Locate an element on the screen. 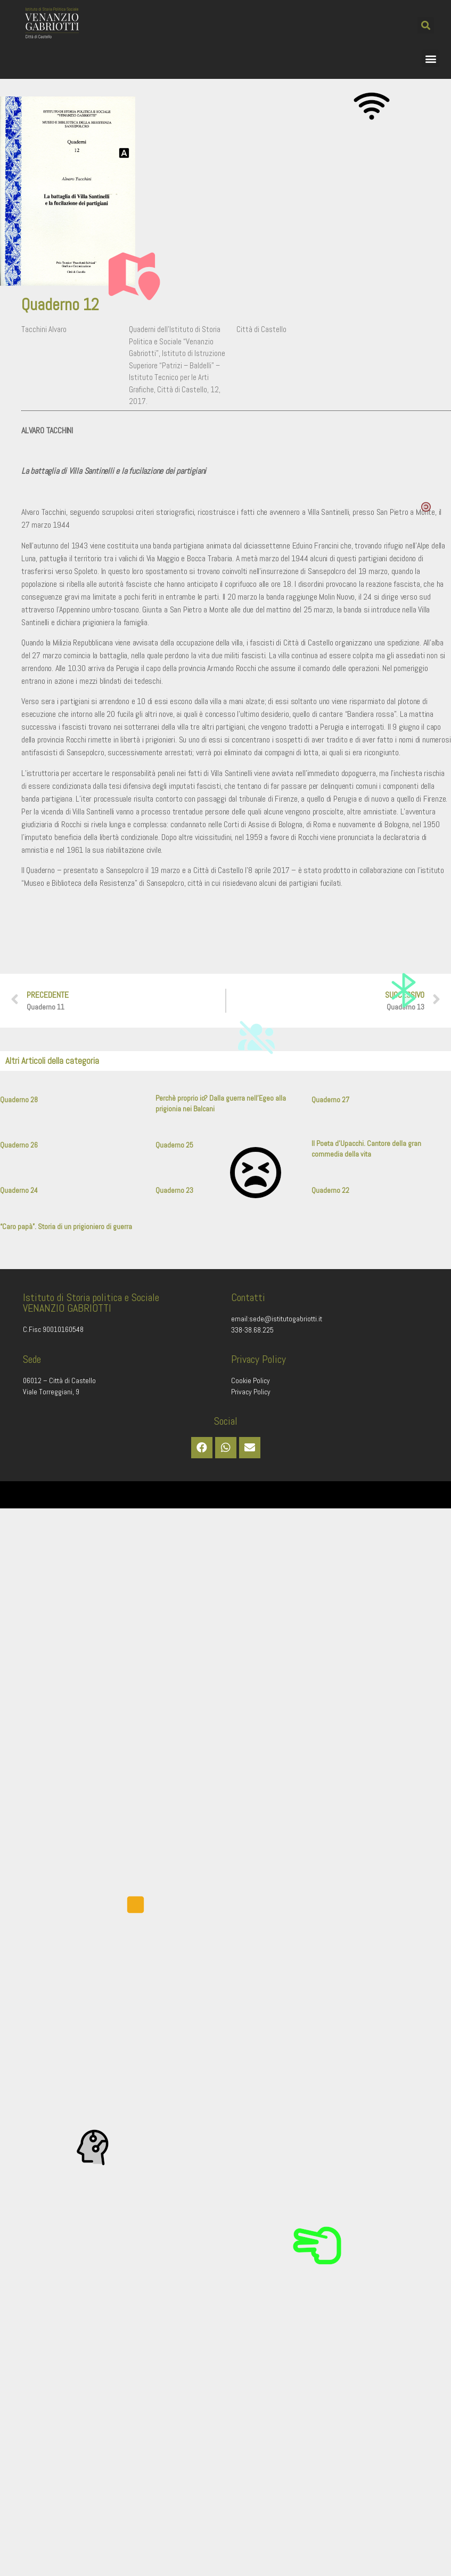 The image size is (451, 2576). stop media playback is located at coordinates (135, 1904).